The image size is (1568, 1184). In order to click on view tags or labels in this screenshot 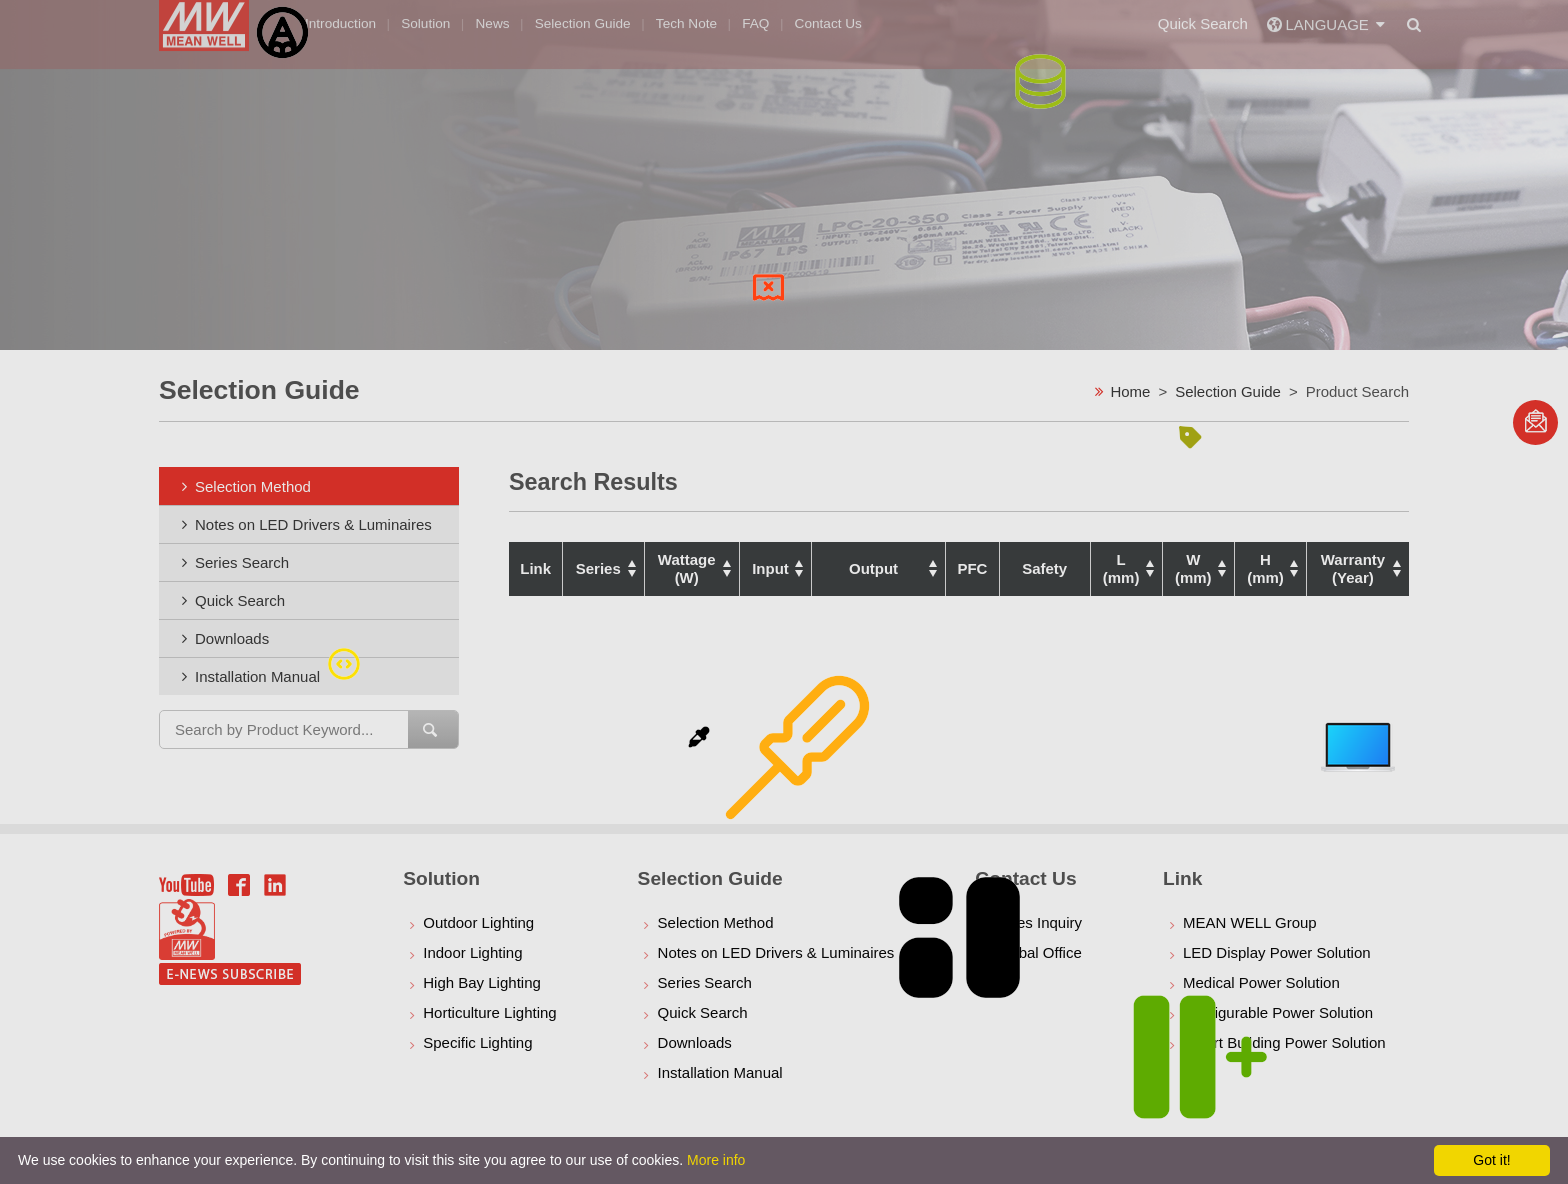, I will do `click(1189, 436)`.